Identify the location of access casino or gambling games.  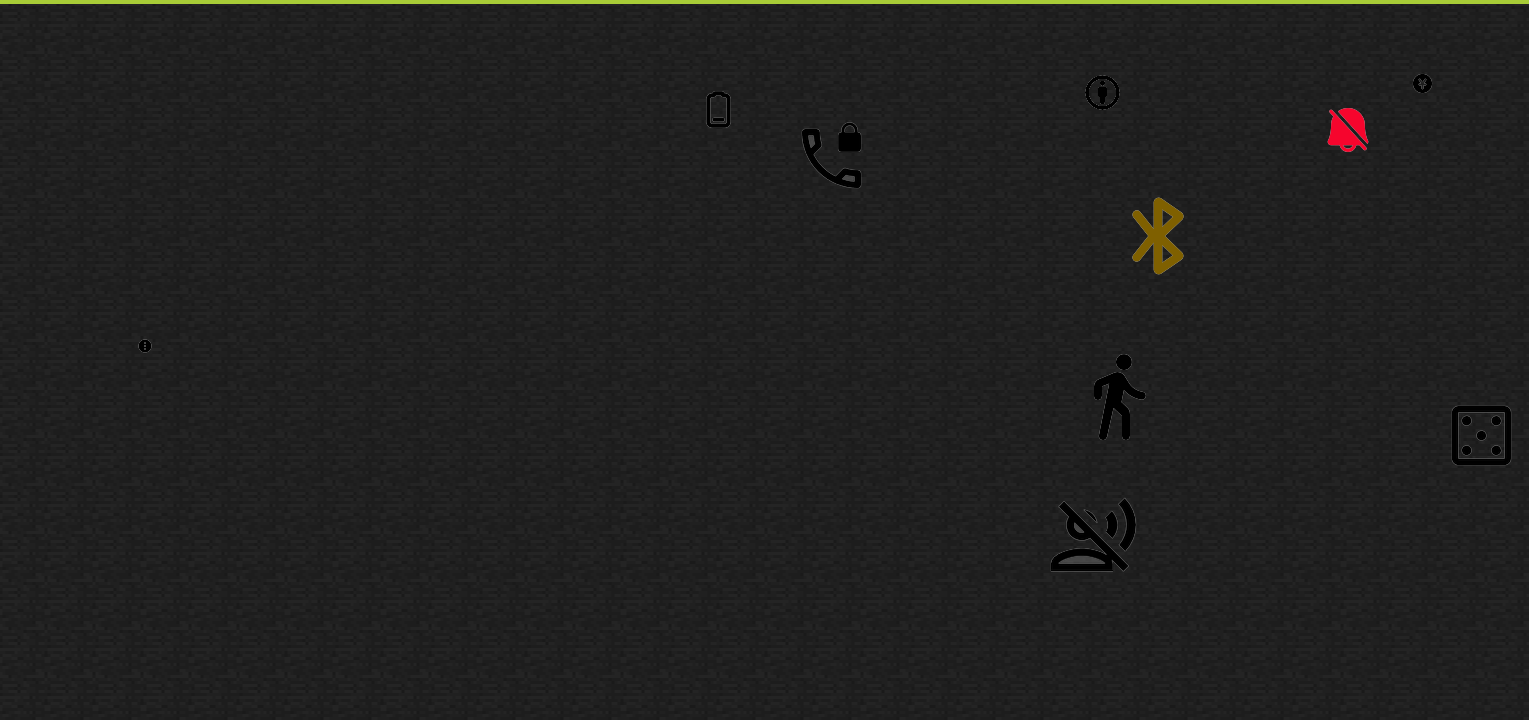
(1481, 435).